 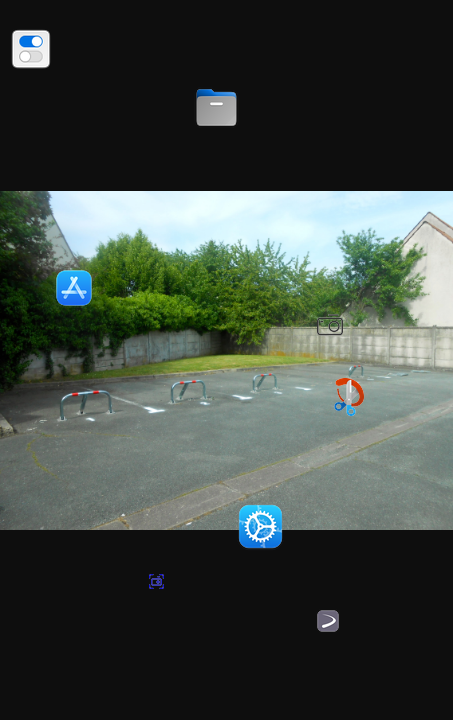 What do you see at coordinates (216, 107) in the screenshot?
I see `open the files app` at bounding box center [216, 107].